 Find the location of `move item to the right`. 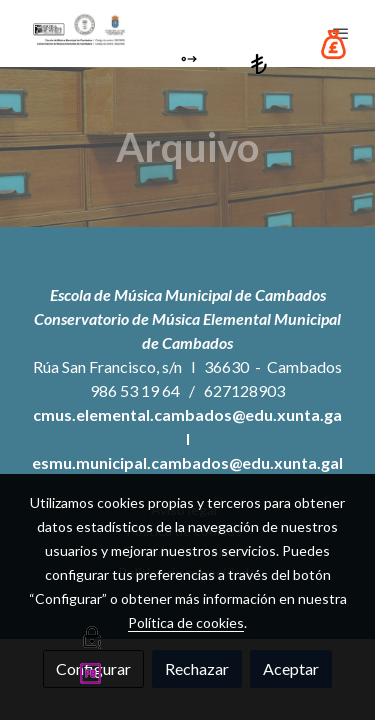

move item to the right is located at coordinates (189, 59).